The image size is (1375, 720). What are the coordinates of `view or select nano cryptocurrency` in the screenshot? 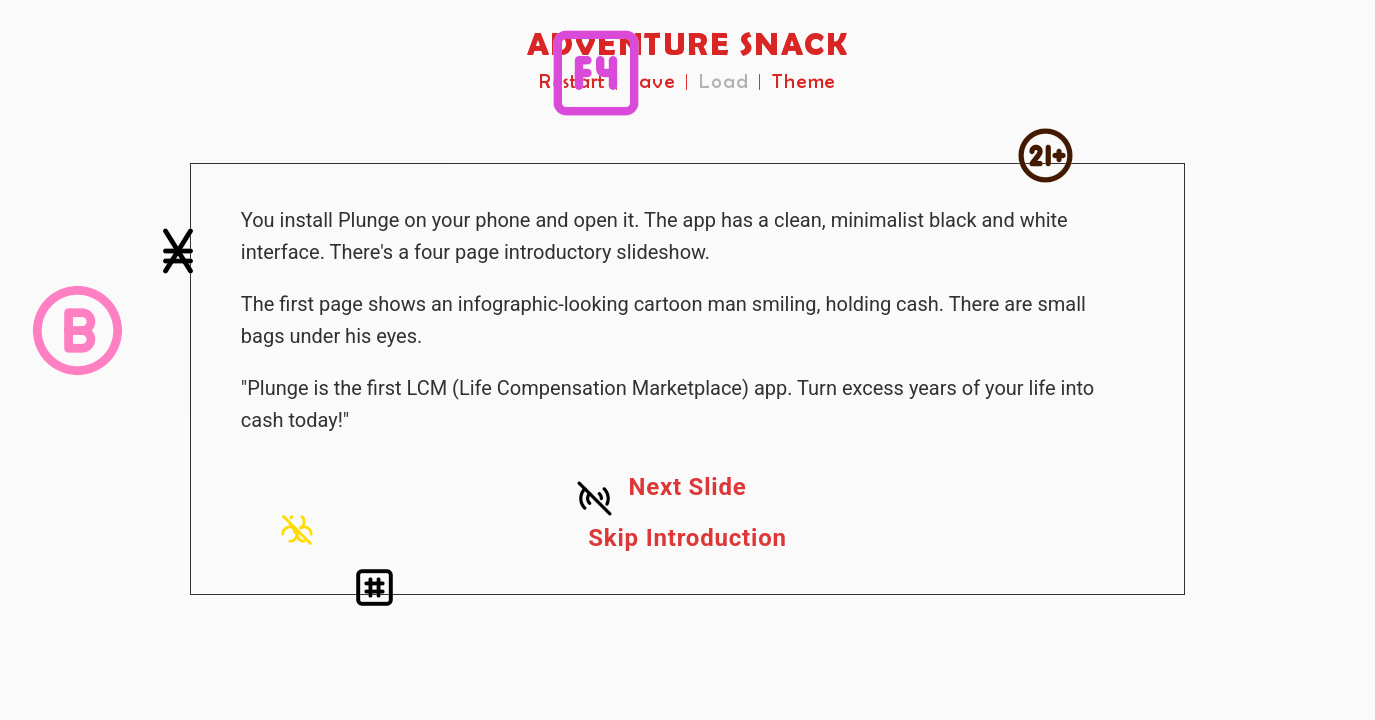 It's located at (178, 251).